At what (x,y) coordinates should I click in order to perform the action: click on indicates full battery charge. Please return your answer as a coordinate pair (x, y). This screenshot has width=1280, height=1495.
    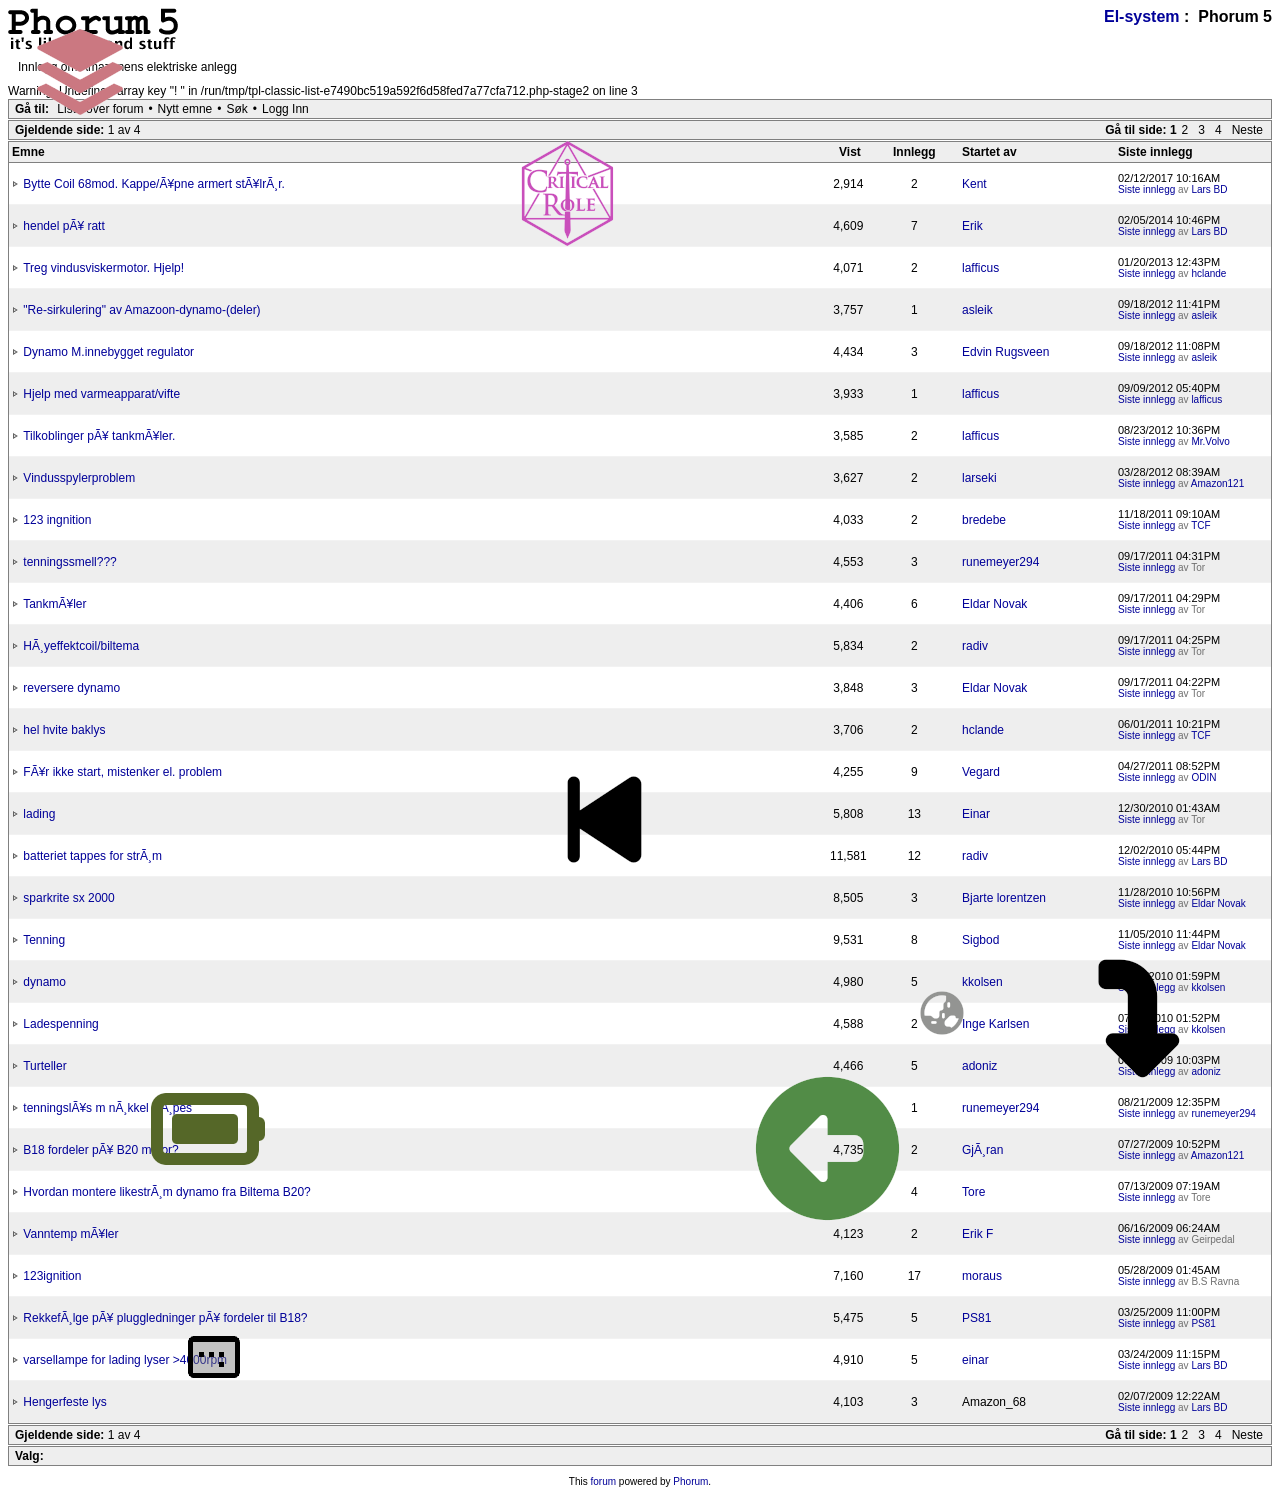
    Looking at the image, I should click on (205, 1129).